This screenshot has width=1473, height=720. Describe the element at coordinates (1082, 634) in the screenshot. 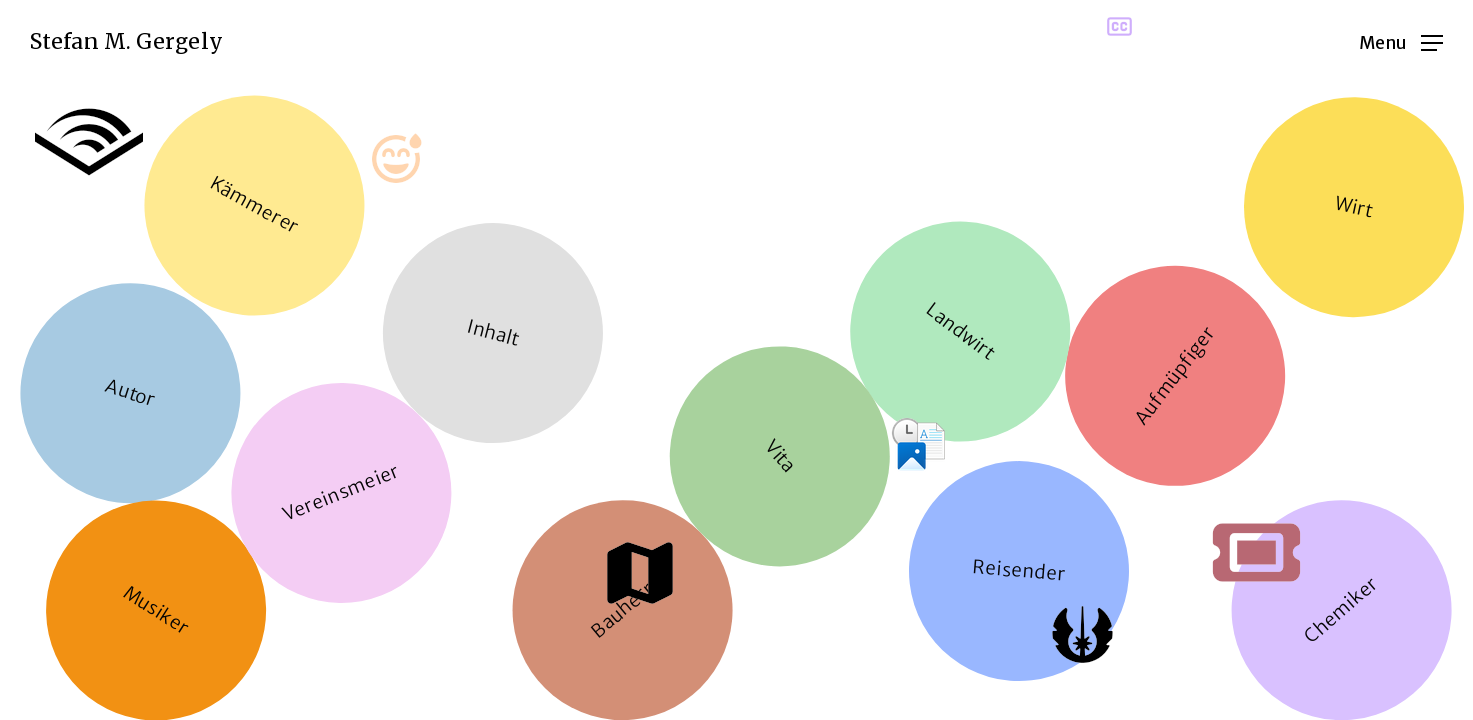

I see `indicates Jedi Order affiliation or Star Wars themed content` at that location.